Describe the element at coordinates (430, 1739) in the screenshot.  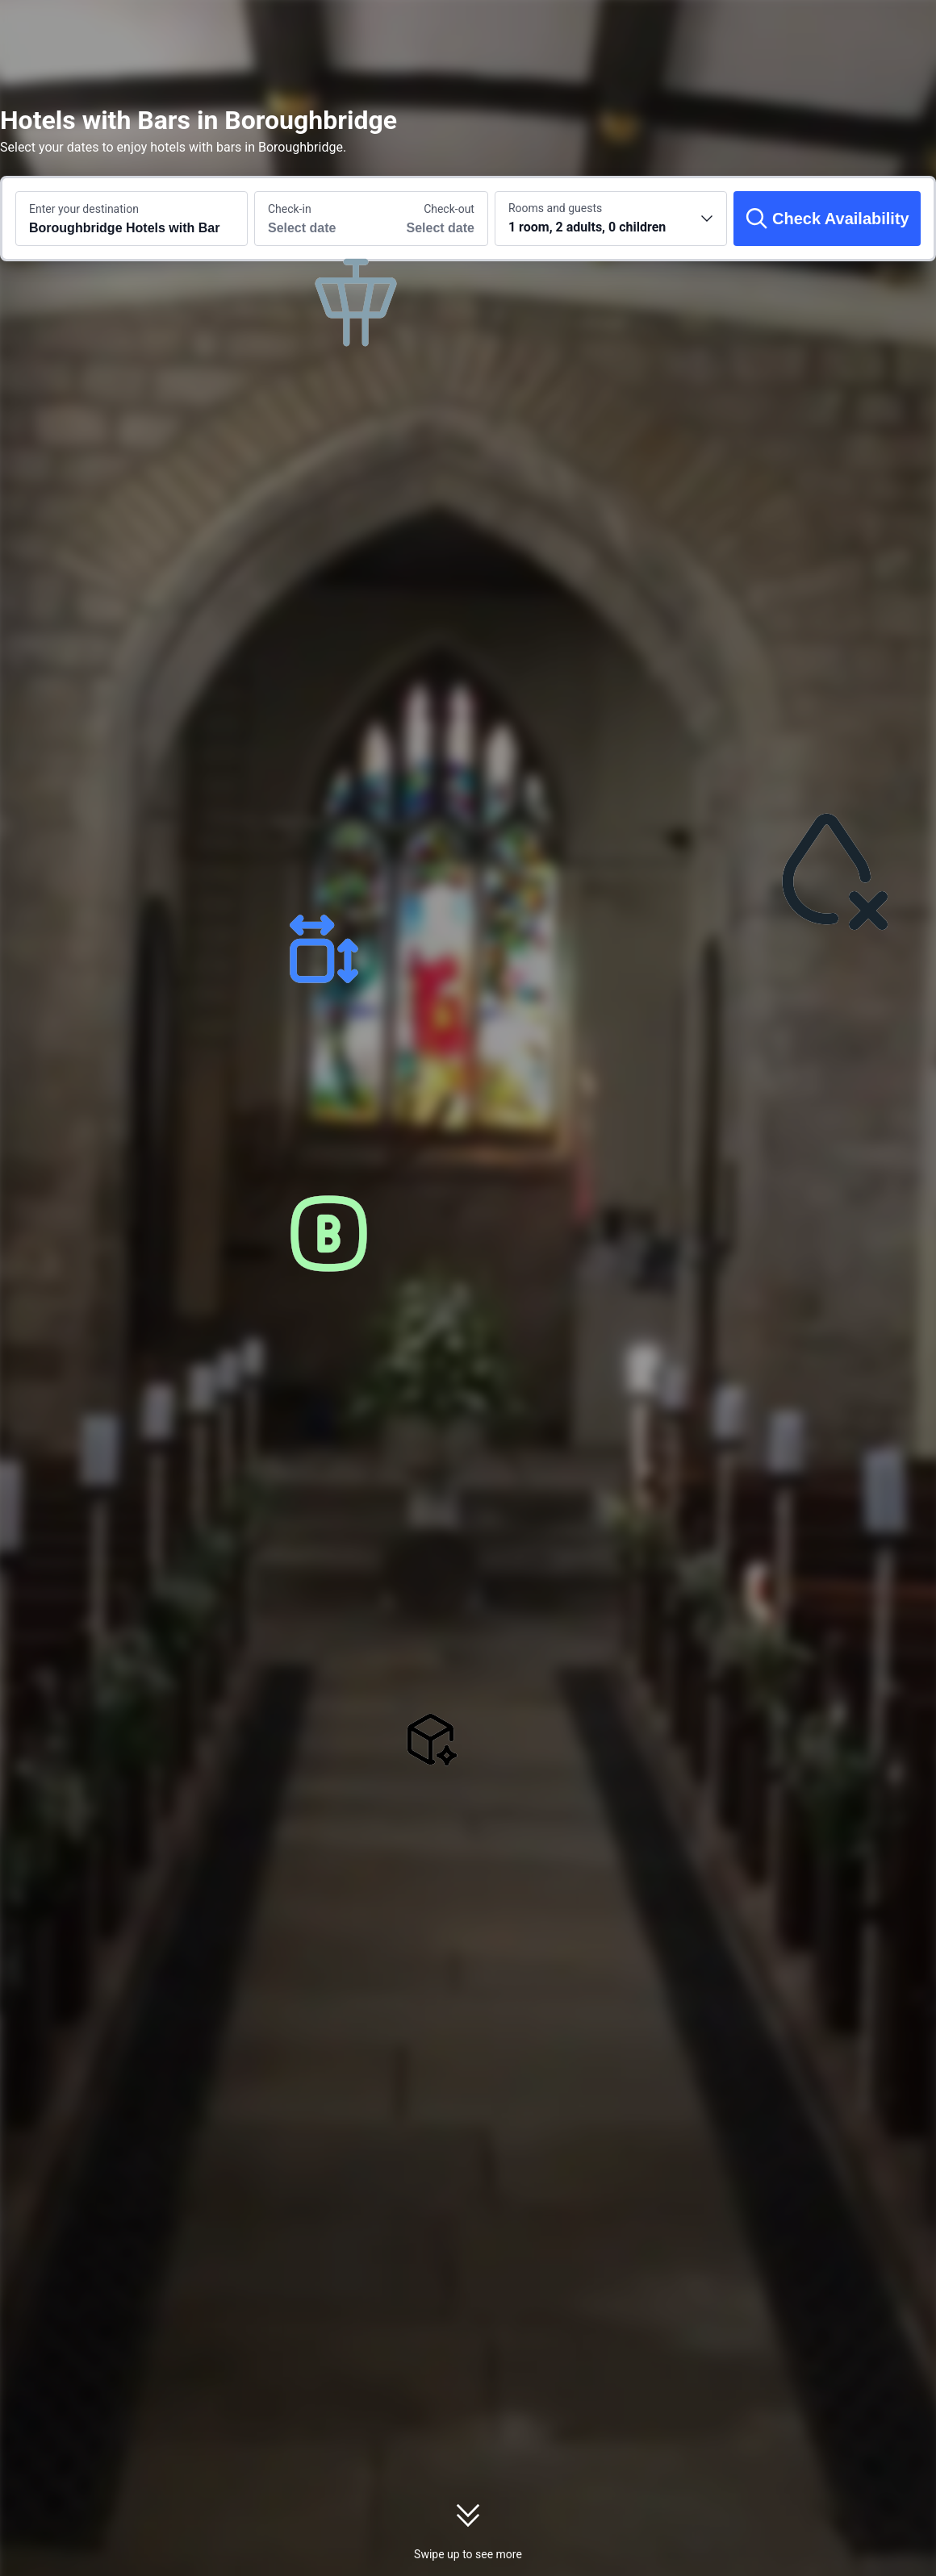
I see `generate 3D model with AI` at that location.